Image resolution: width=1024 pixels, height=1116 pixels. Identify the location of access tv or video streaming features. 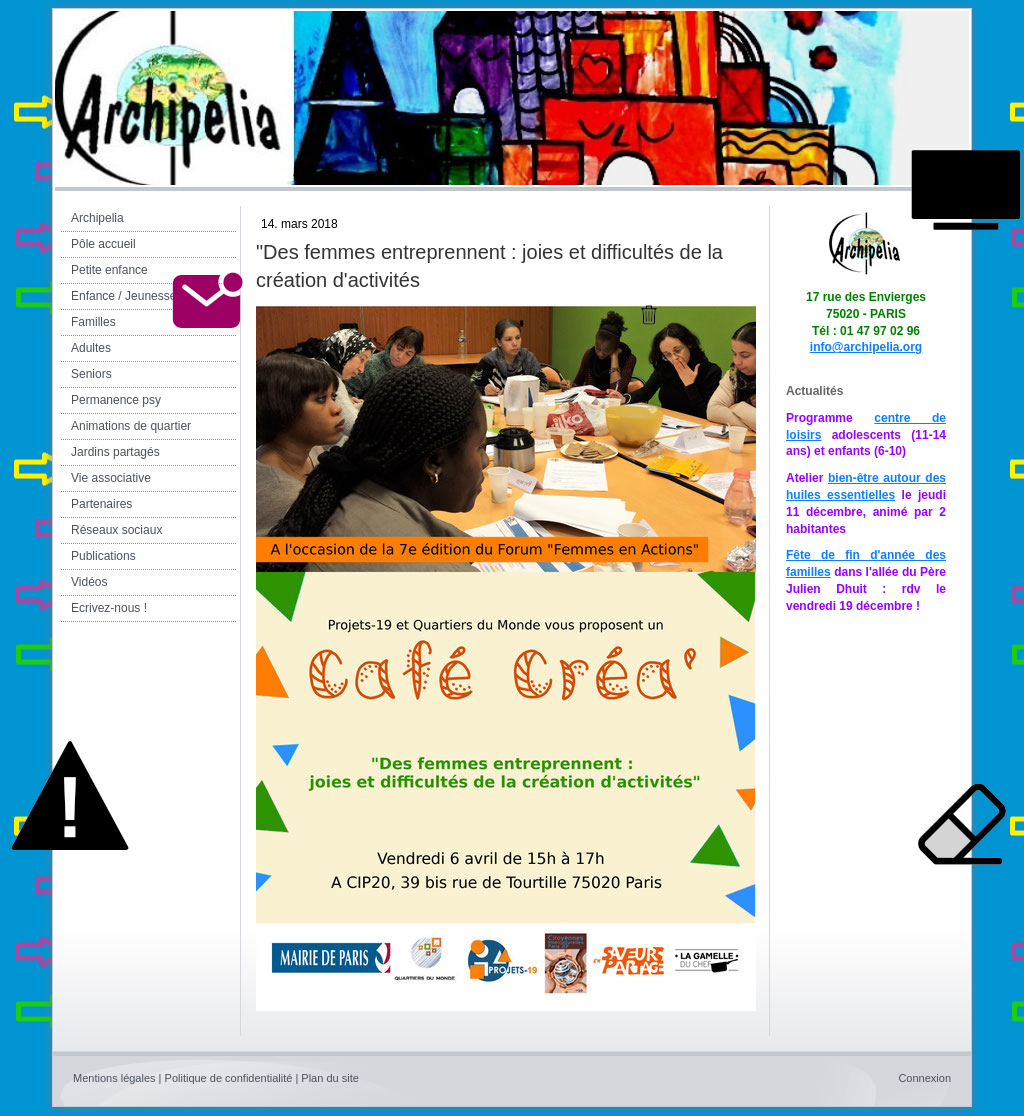
(966, 190).